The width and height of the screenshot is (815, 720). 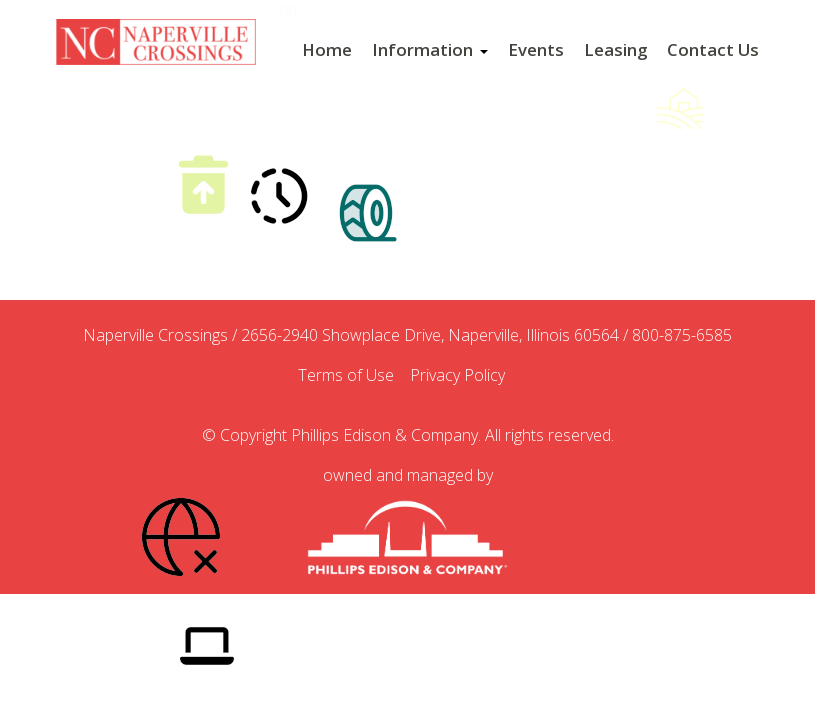 I want to click on switch to desktop view, so click(x=207, y=646).